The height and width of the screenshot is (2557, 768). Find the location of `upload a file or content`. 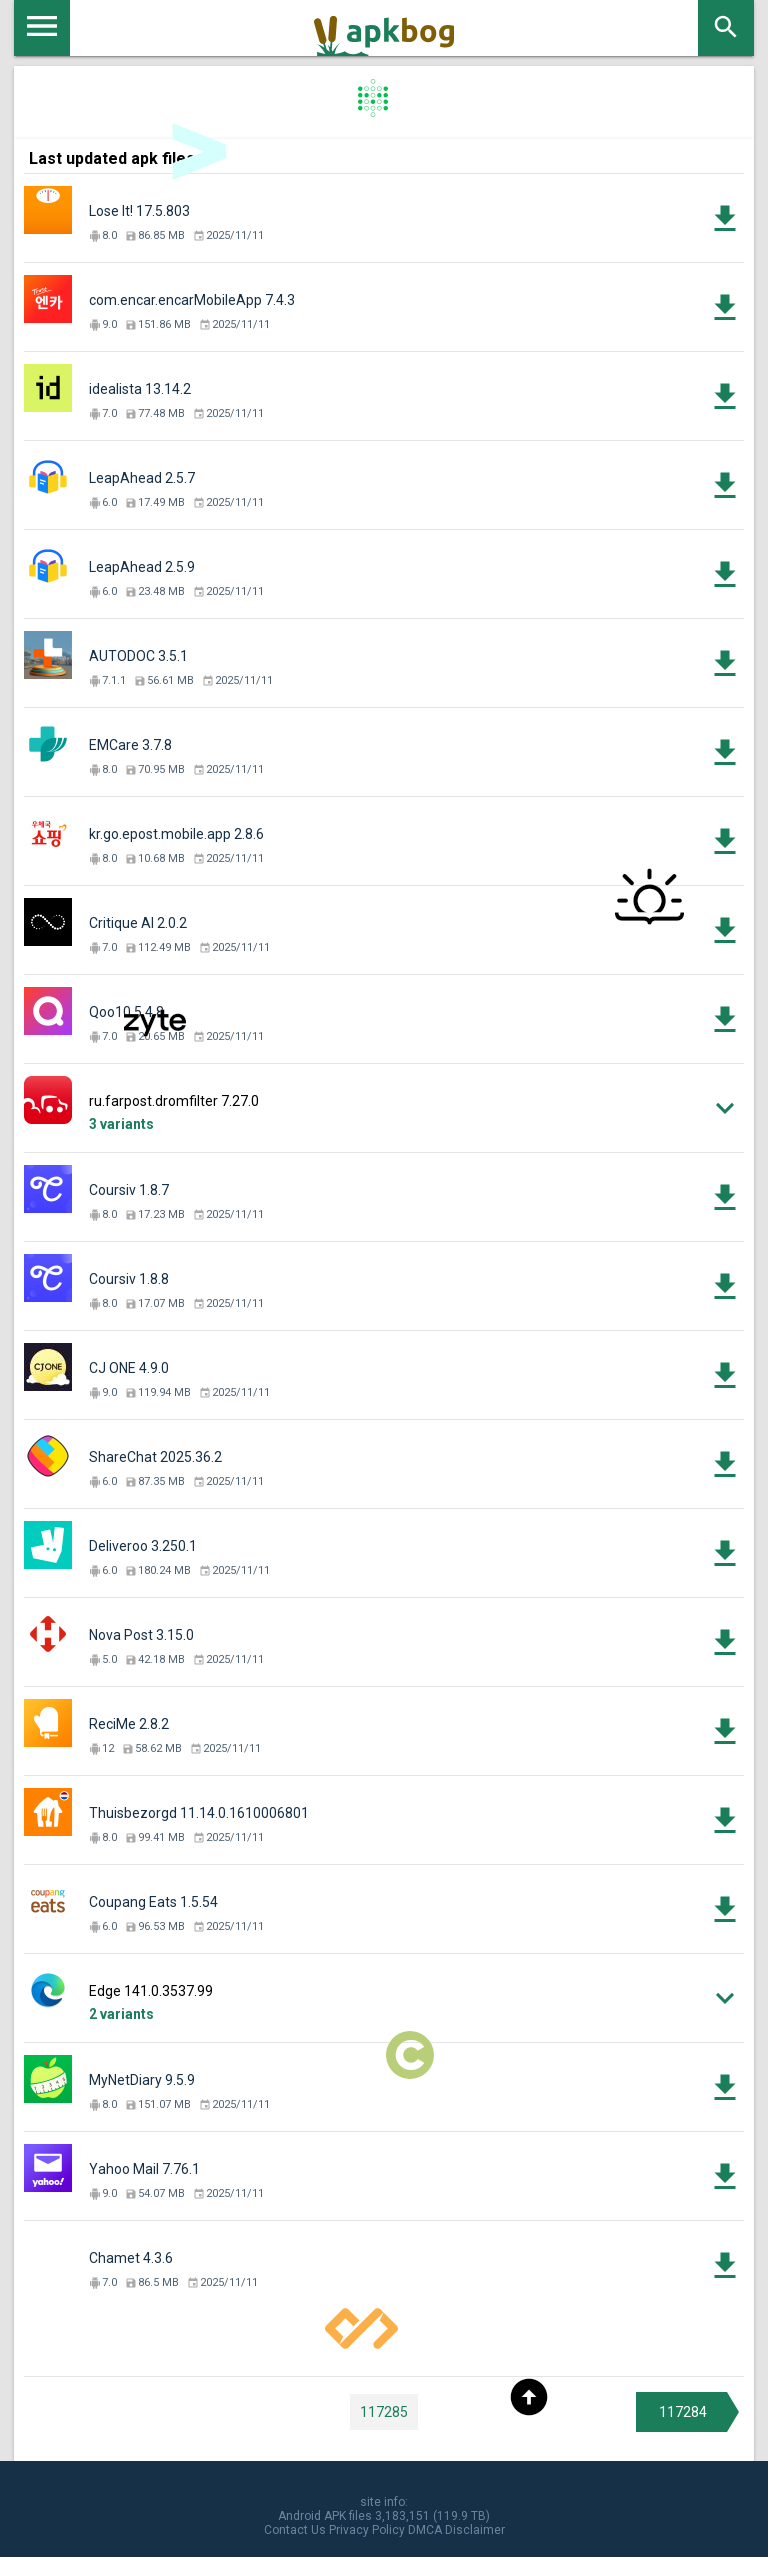

upload a file or content is located at coordinates (529, 2397).